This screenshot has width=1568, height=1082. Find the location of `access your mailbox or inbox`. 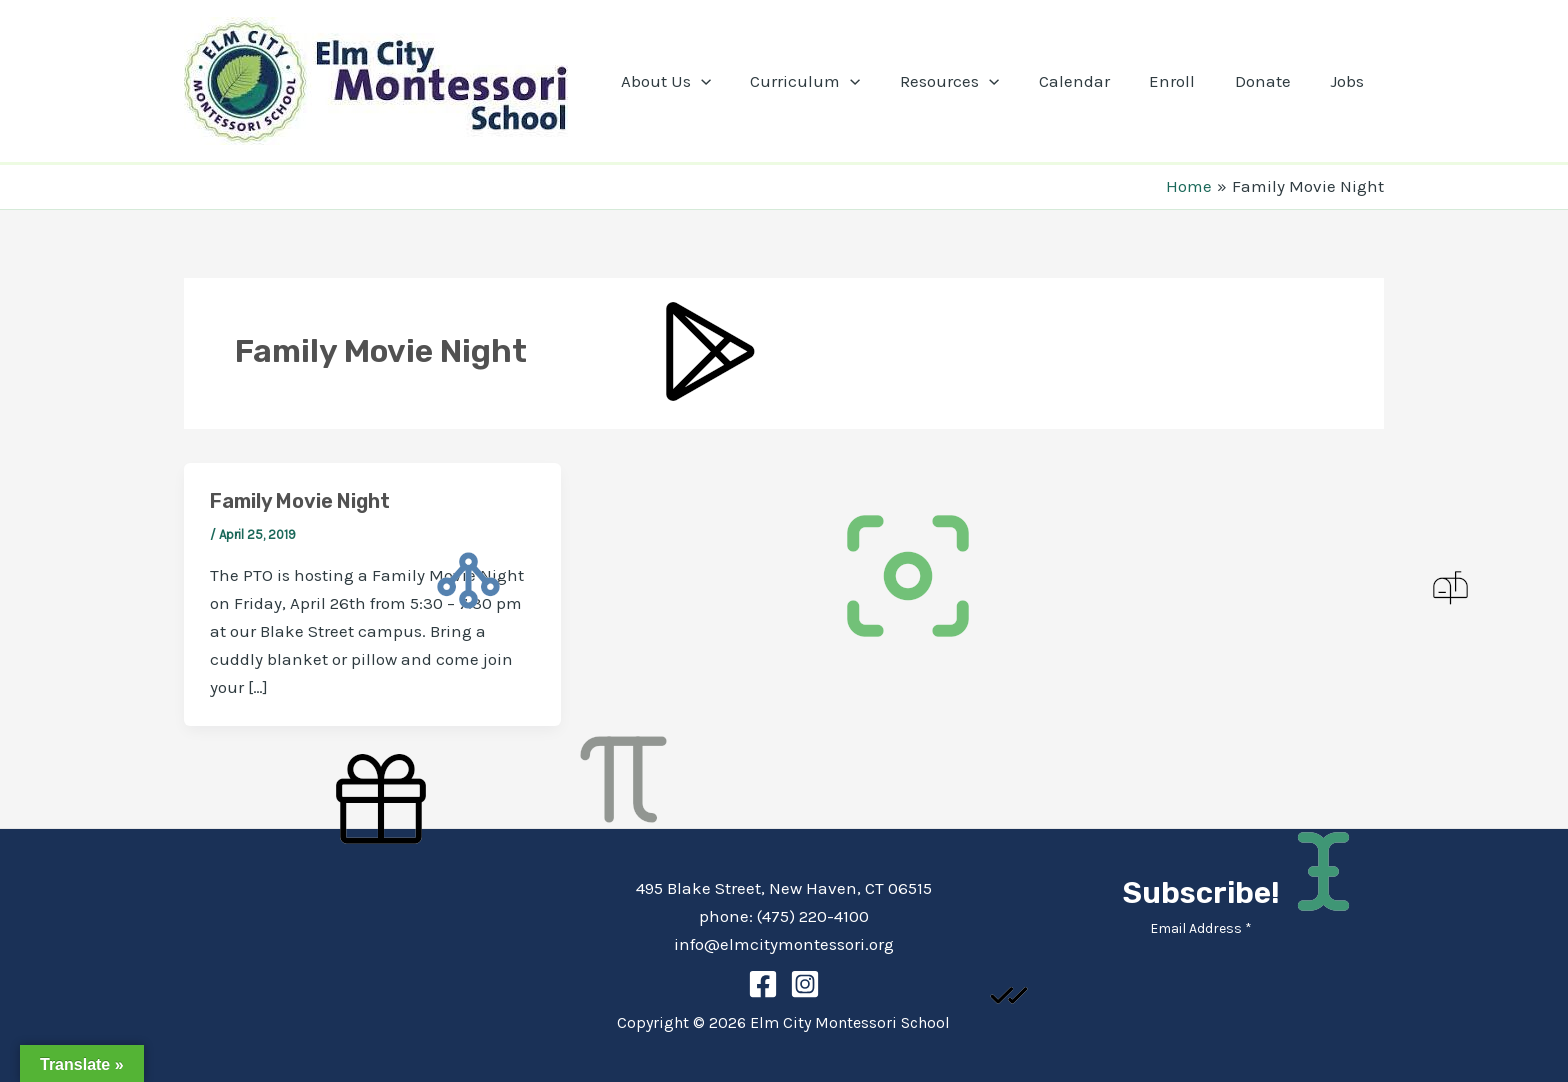

access your mailbox or inbox is located at coordinates (1450, 588).